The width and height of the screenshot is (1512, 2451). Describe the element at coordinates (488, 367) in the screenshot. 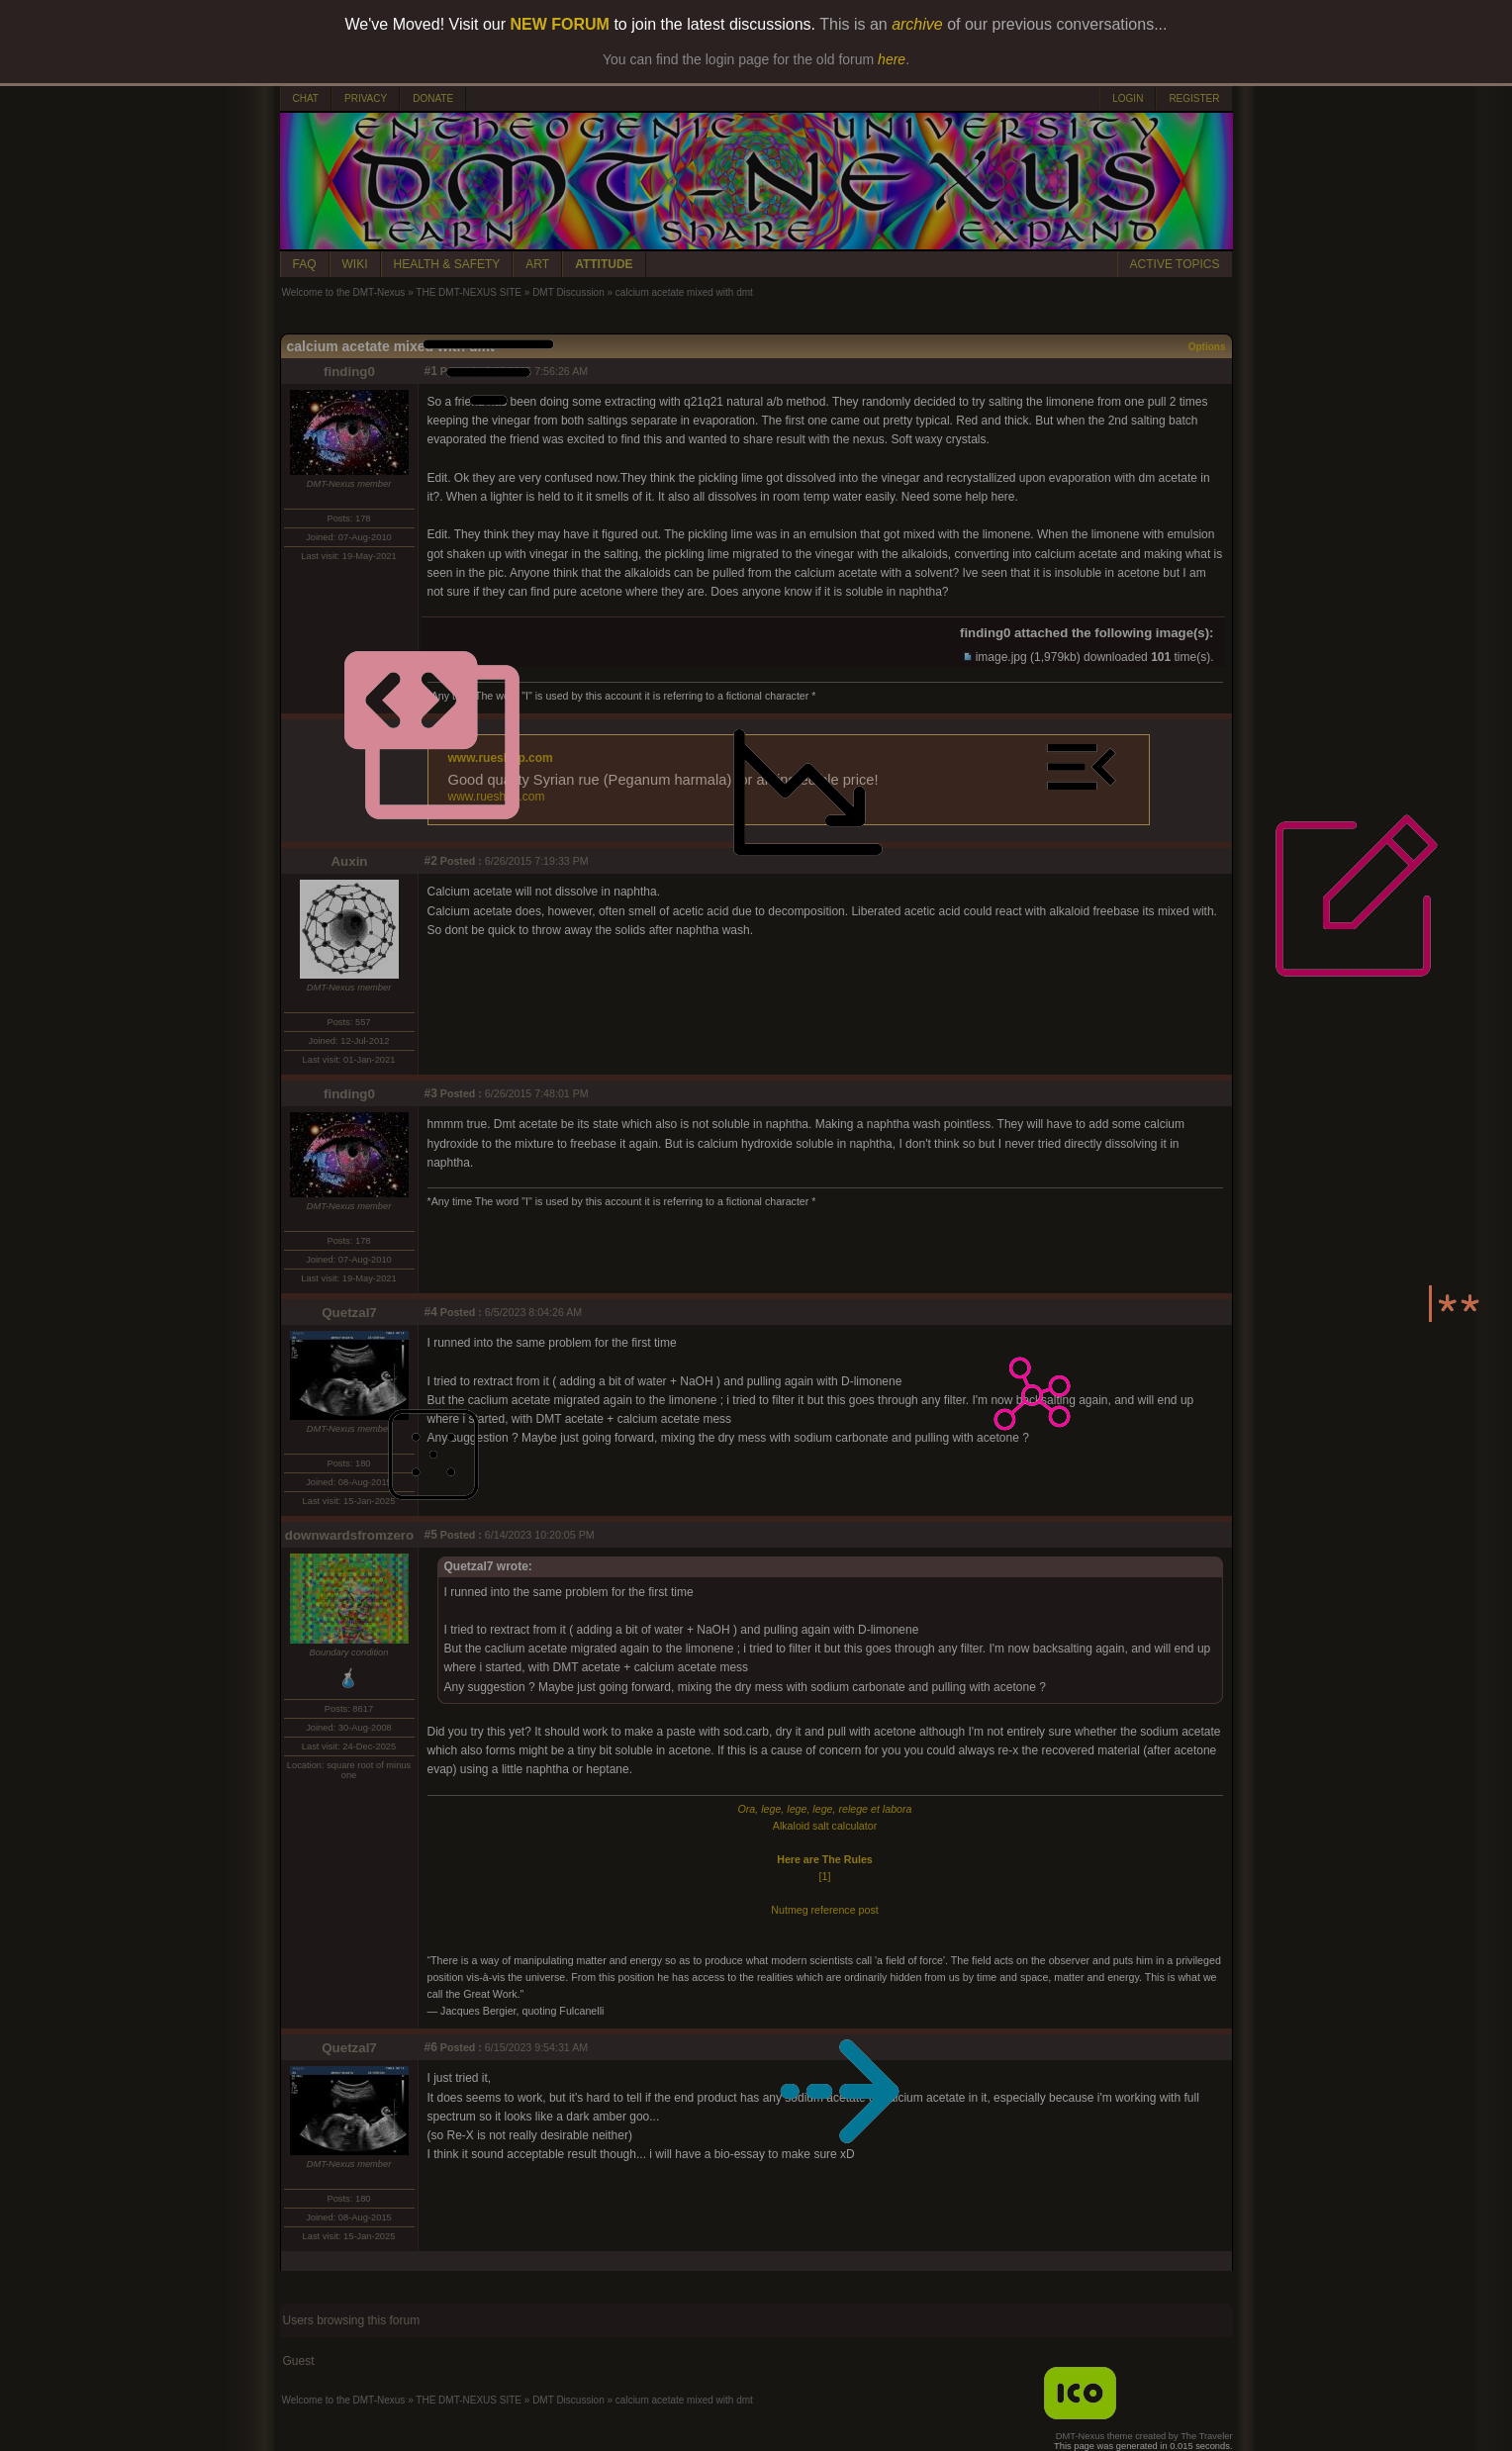

I see `filter or sort list items` at that location.